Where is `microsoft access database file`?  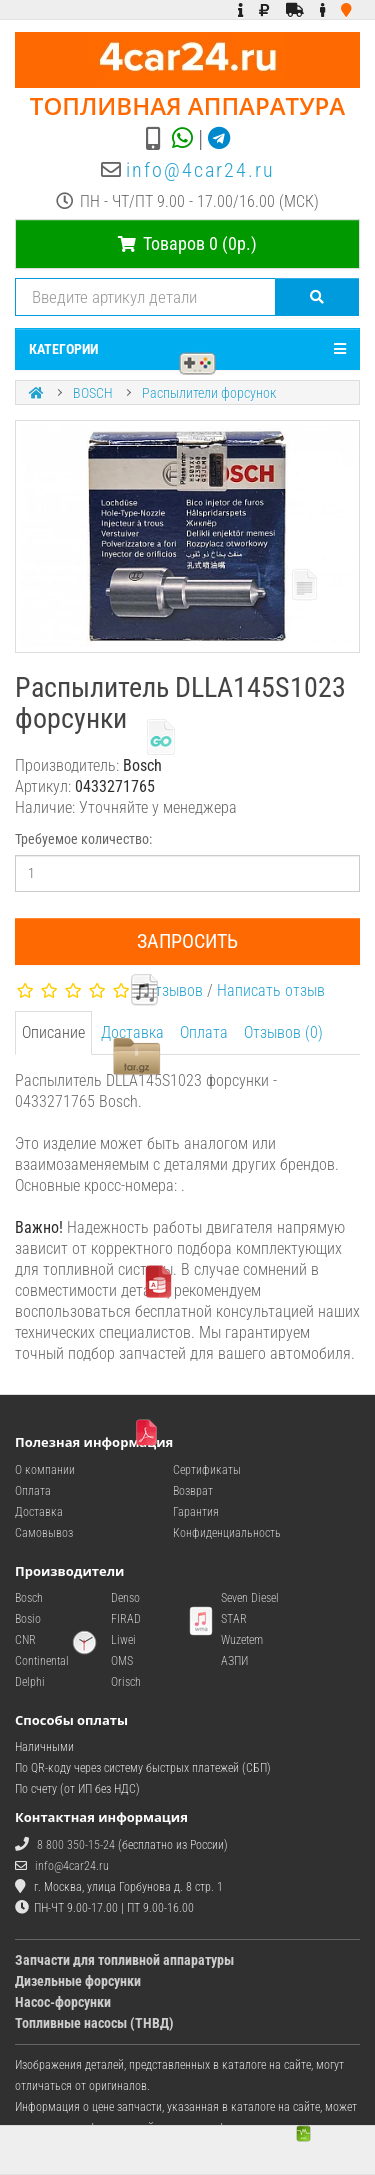
microsoft access database file is located at coordinates (158, 1281).